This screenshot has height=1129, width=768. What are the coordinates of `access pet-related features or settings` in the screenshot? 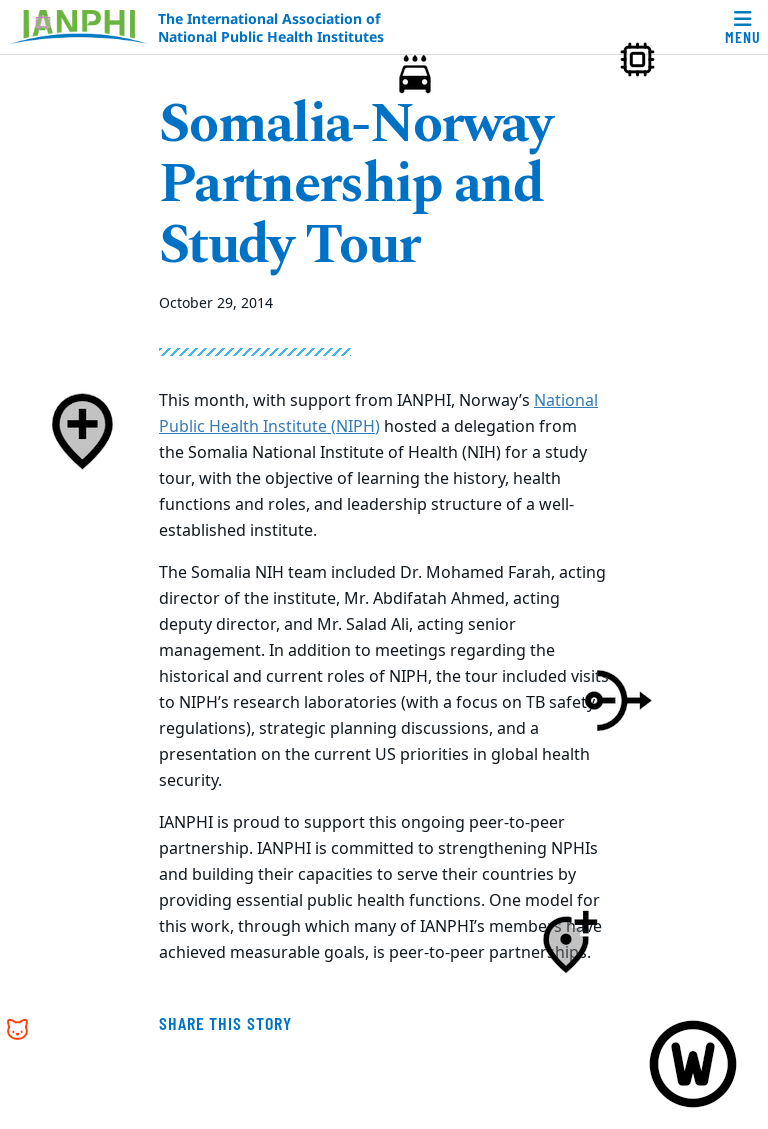 It's located at (17, 1029).